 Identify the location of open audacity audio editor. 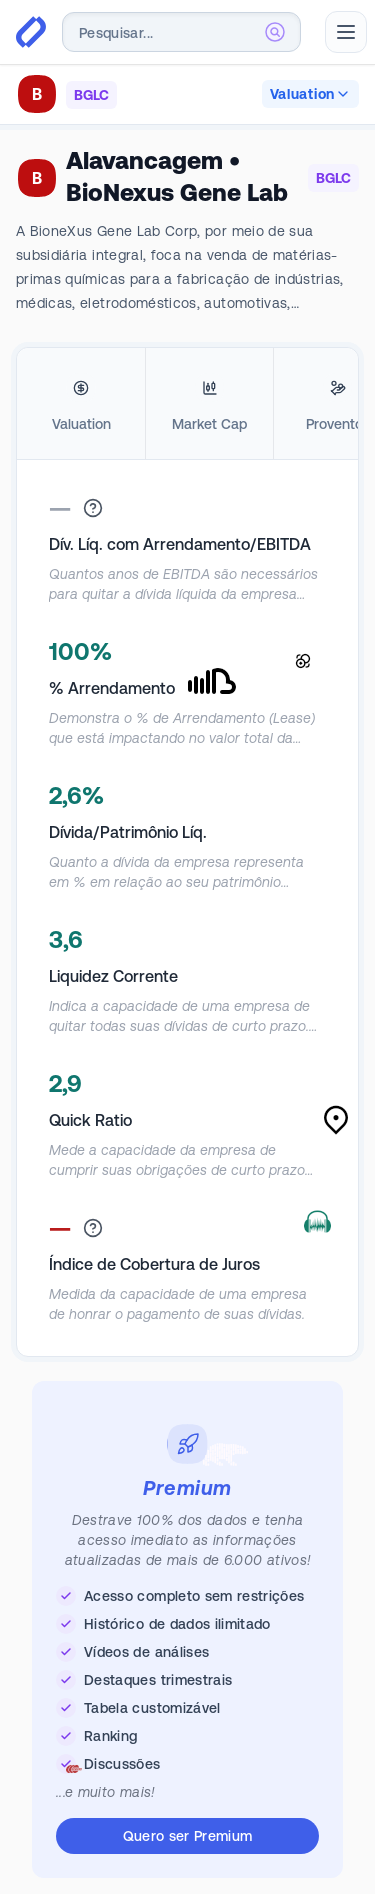
(317, 1221).